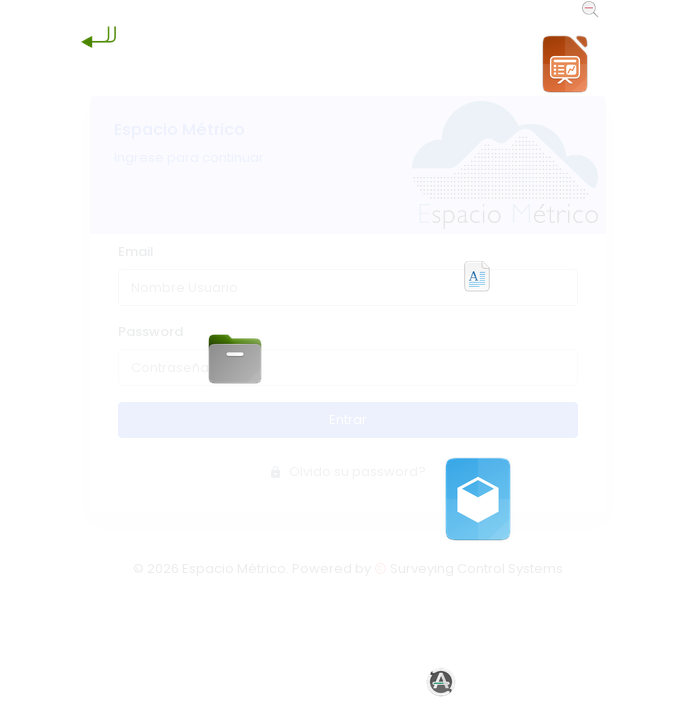 The height and width of the screenshot is (720, 695). Describe the element at coordinates (477, 276) in the screenshot. I see `open a text document file` at that location.